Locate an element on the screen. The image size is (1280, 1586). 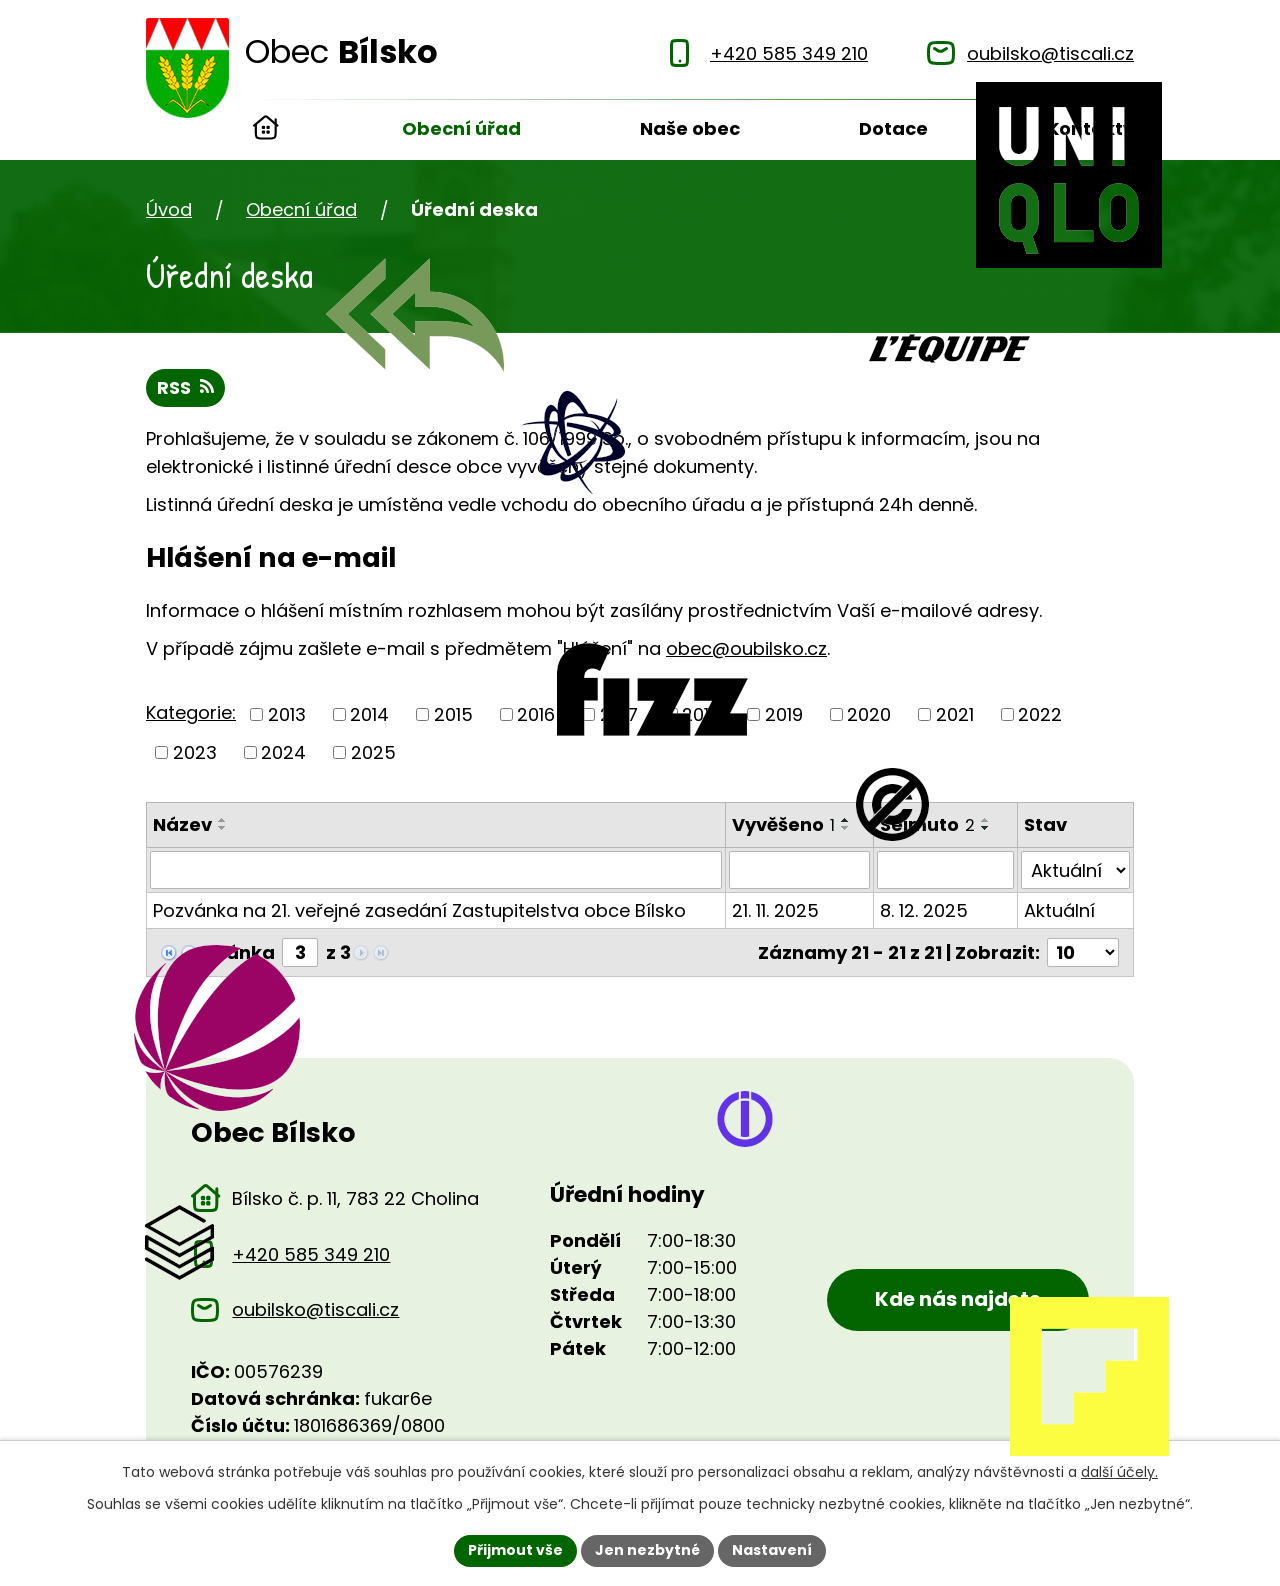
link to L'Équipe sports news website is located at coordinates (949, 348).